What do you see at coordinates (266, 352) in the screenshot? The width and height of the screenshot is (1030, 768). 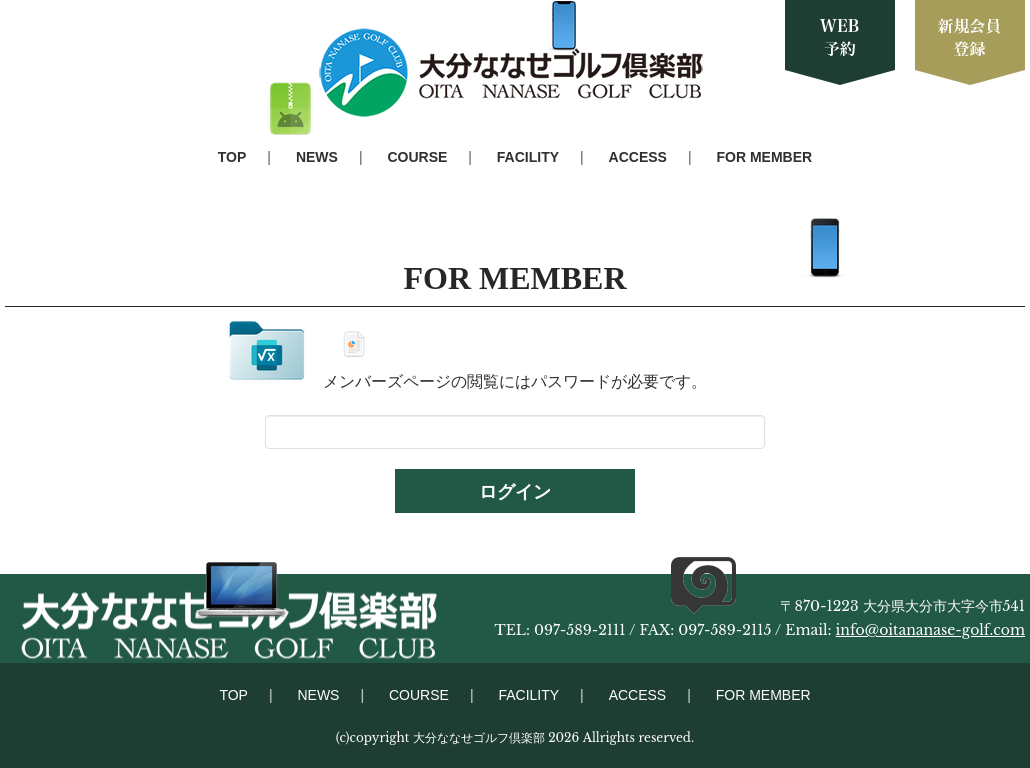 I see `open microsoft math solver files folder` at bounding box center [266, 352].